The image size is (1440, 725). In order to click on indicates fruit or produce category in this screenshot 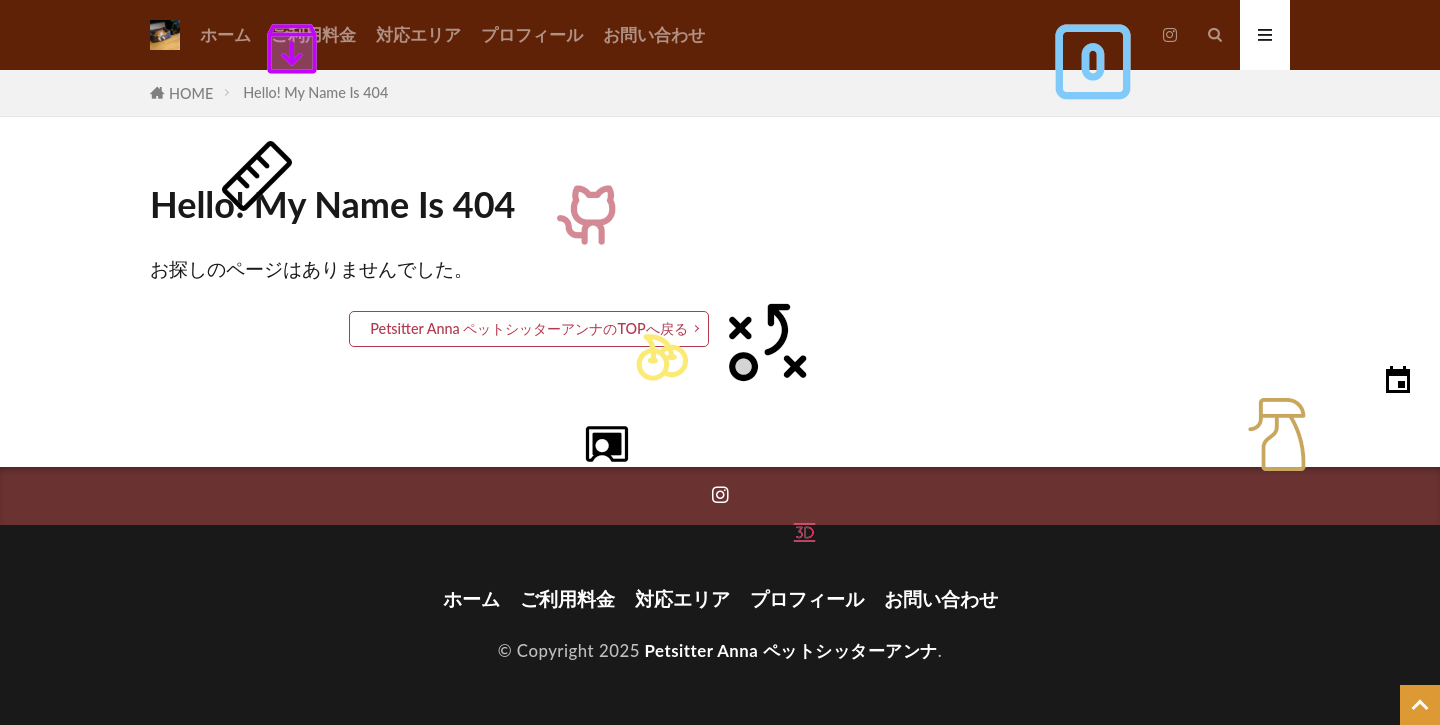, I will do `click(661, 357)`.